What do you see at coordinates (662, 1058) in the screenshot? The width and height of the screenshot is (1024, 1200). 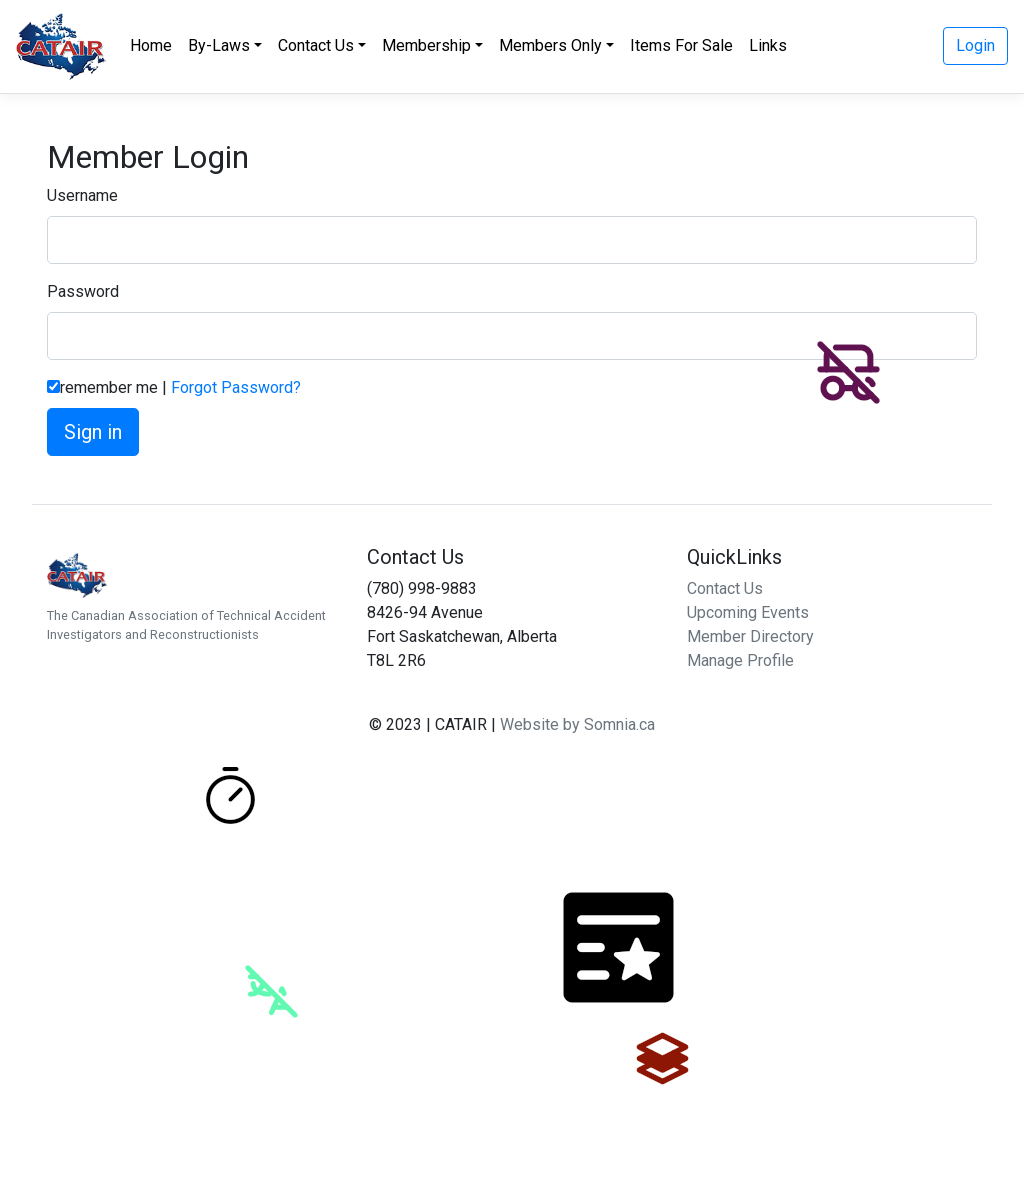 I see `view middle layer in a stack` at bounding box center [662, 1058].